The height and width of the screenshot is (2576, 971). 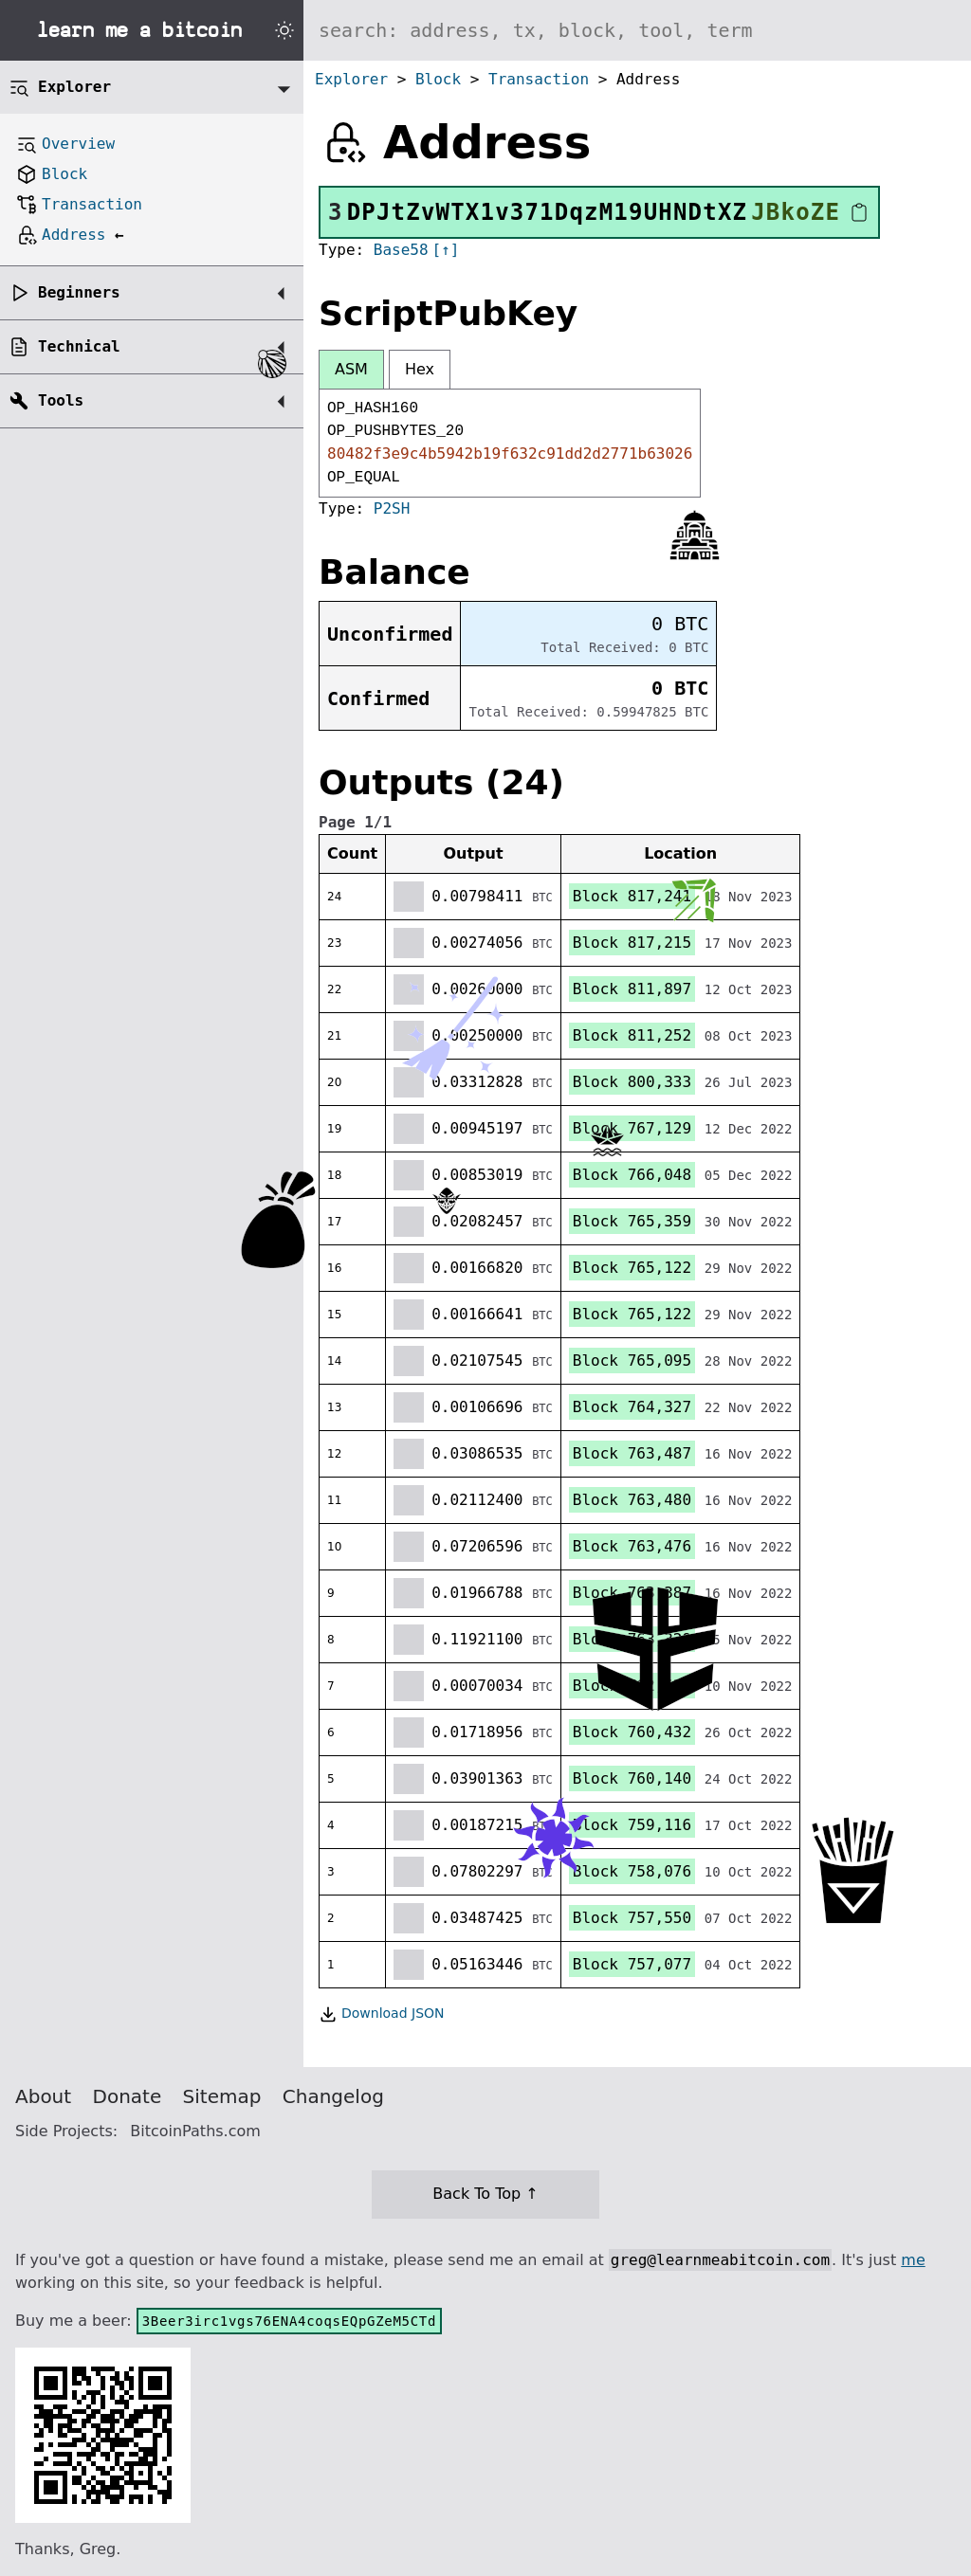 I want to click on cast a cleaning or sweep spell, so click(x=452, y=1028).